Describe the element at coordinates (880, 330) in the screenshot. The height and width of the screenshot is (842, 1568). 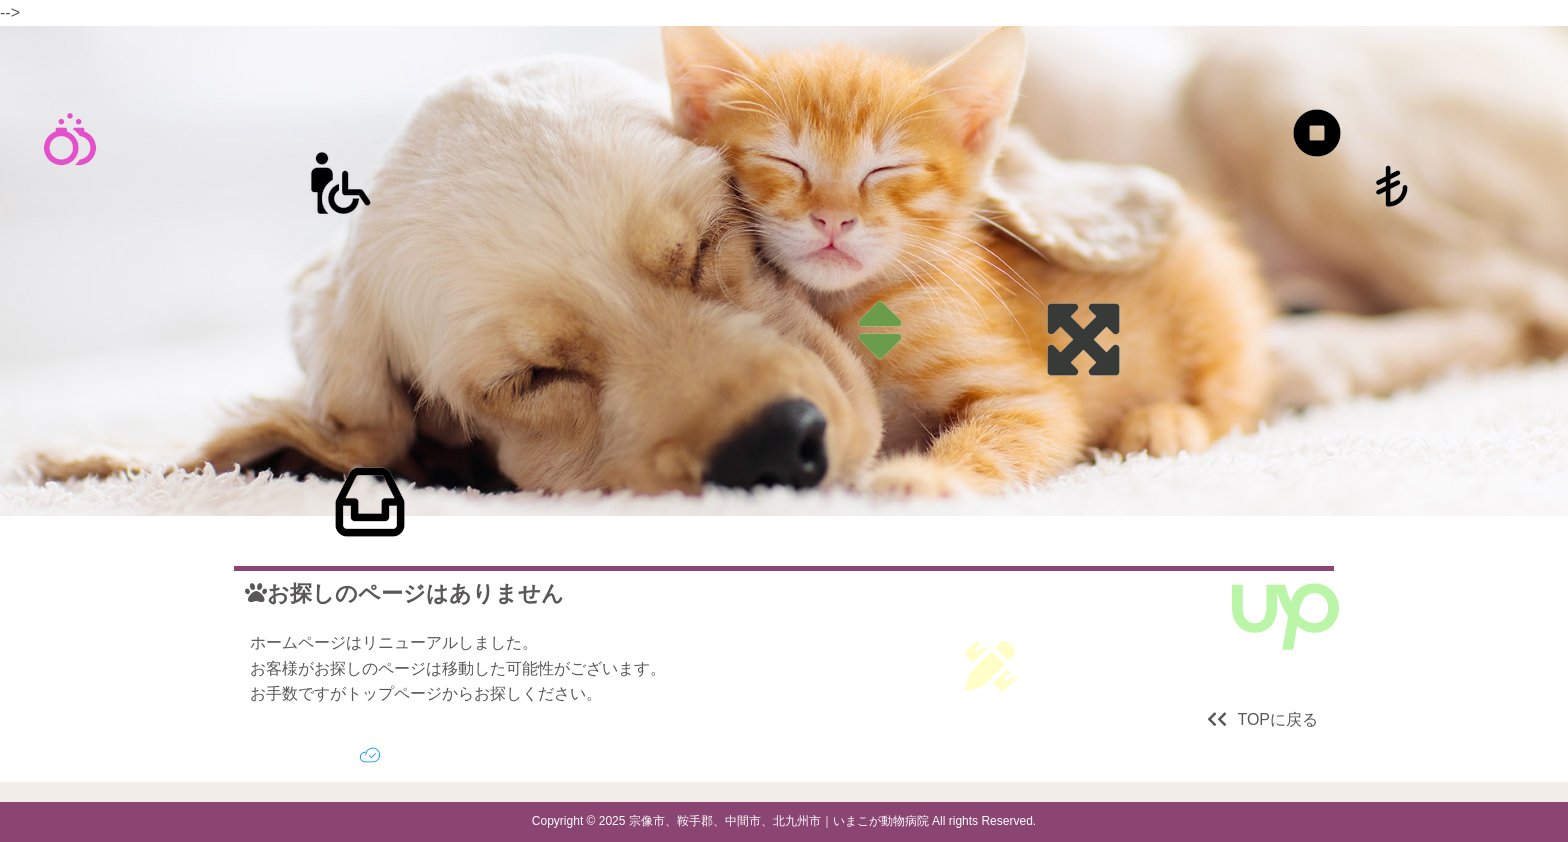
I see `sort items in a list` at that location.